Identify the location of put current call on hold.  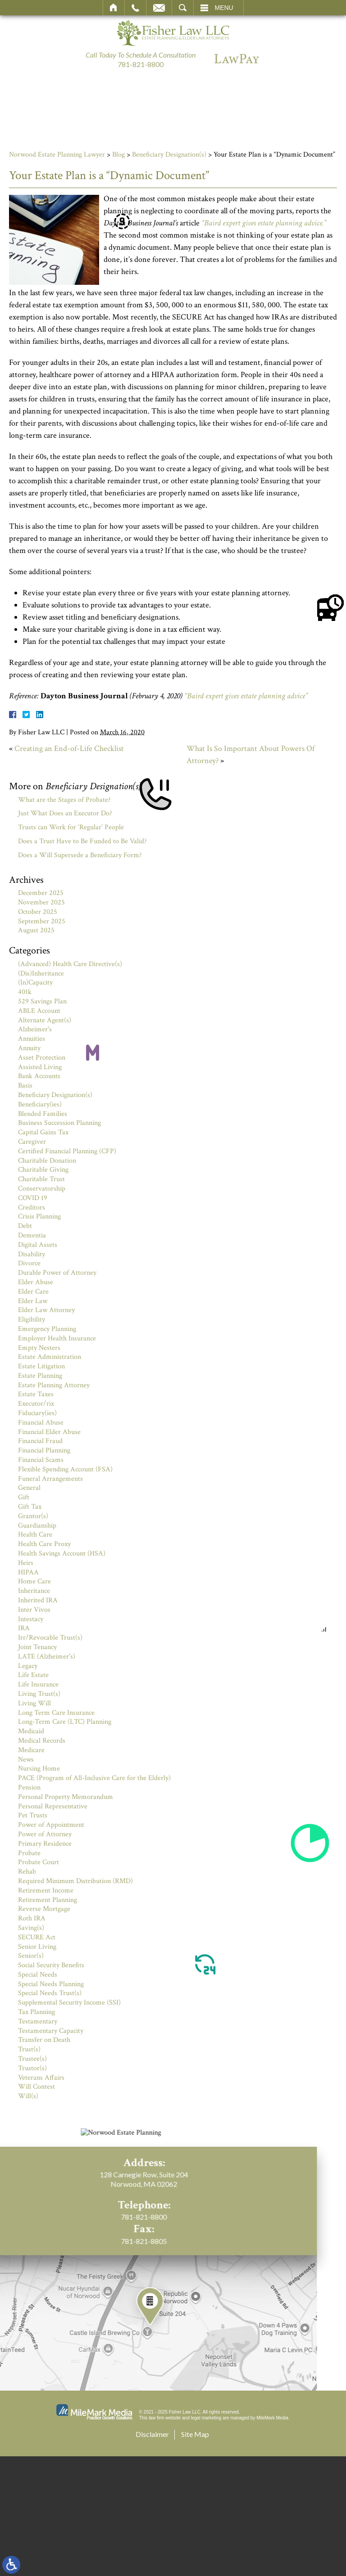
(156, 793).